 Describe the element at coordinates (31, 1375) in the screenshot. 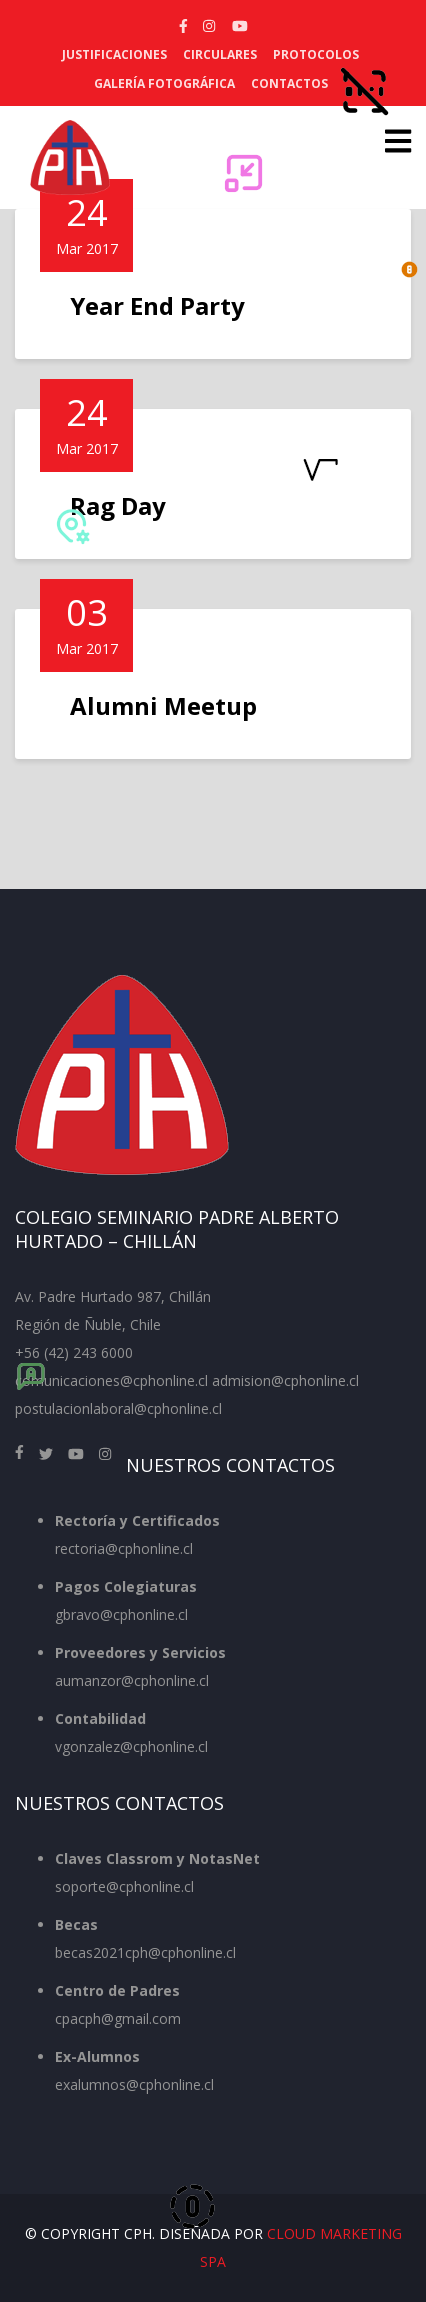

I see `translate message or conversation` at that location.